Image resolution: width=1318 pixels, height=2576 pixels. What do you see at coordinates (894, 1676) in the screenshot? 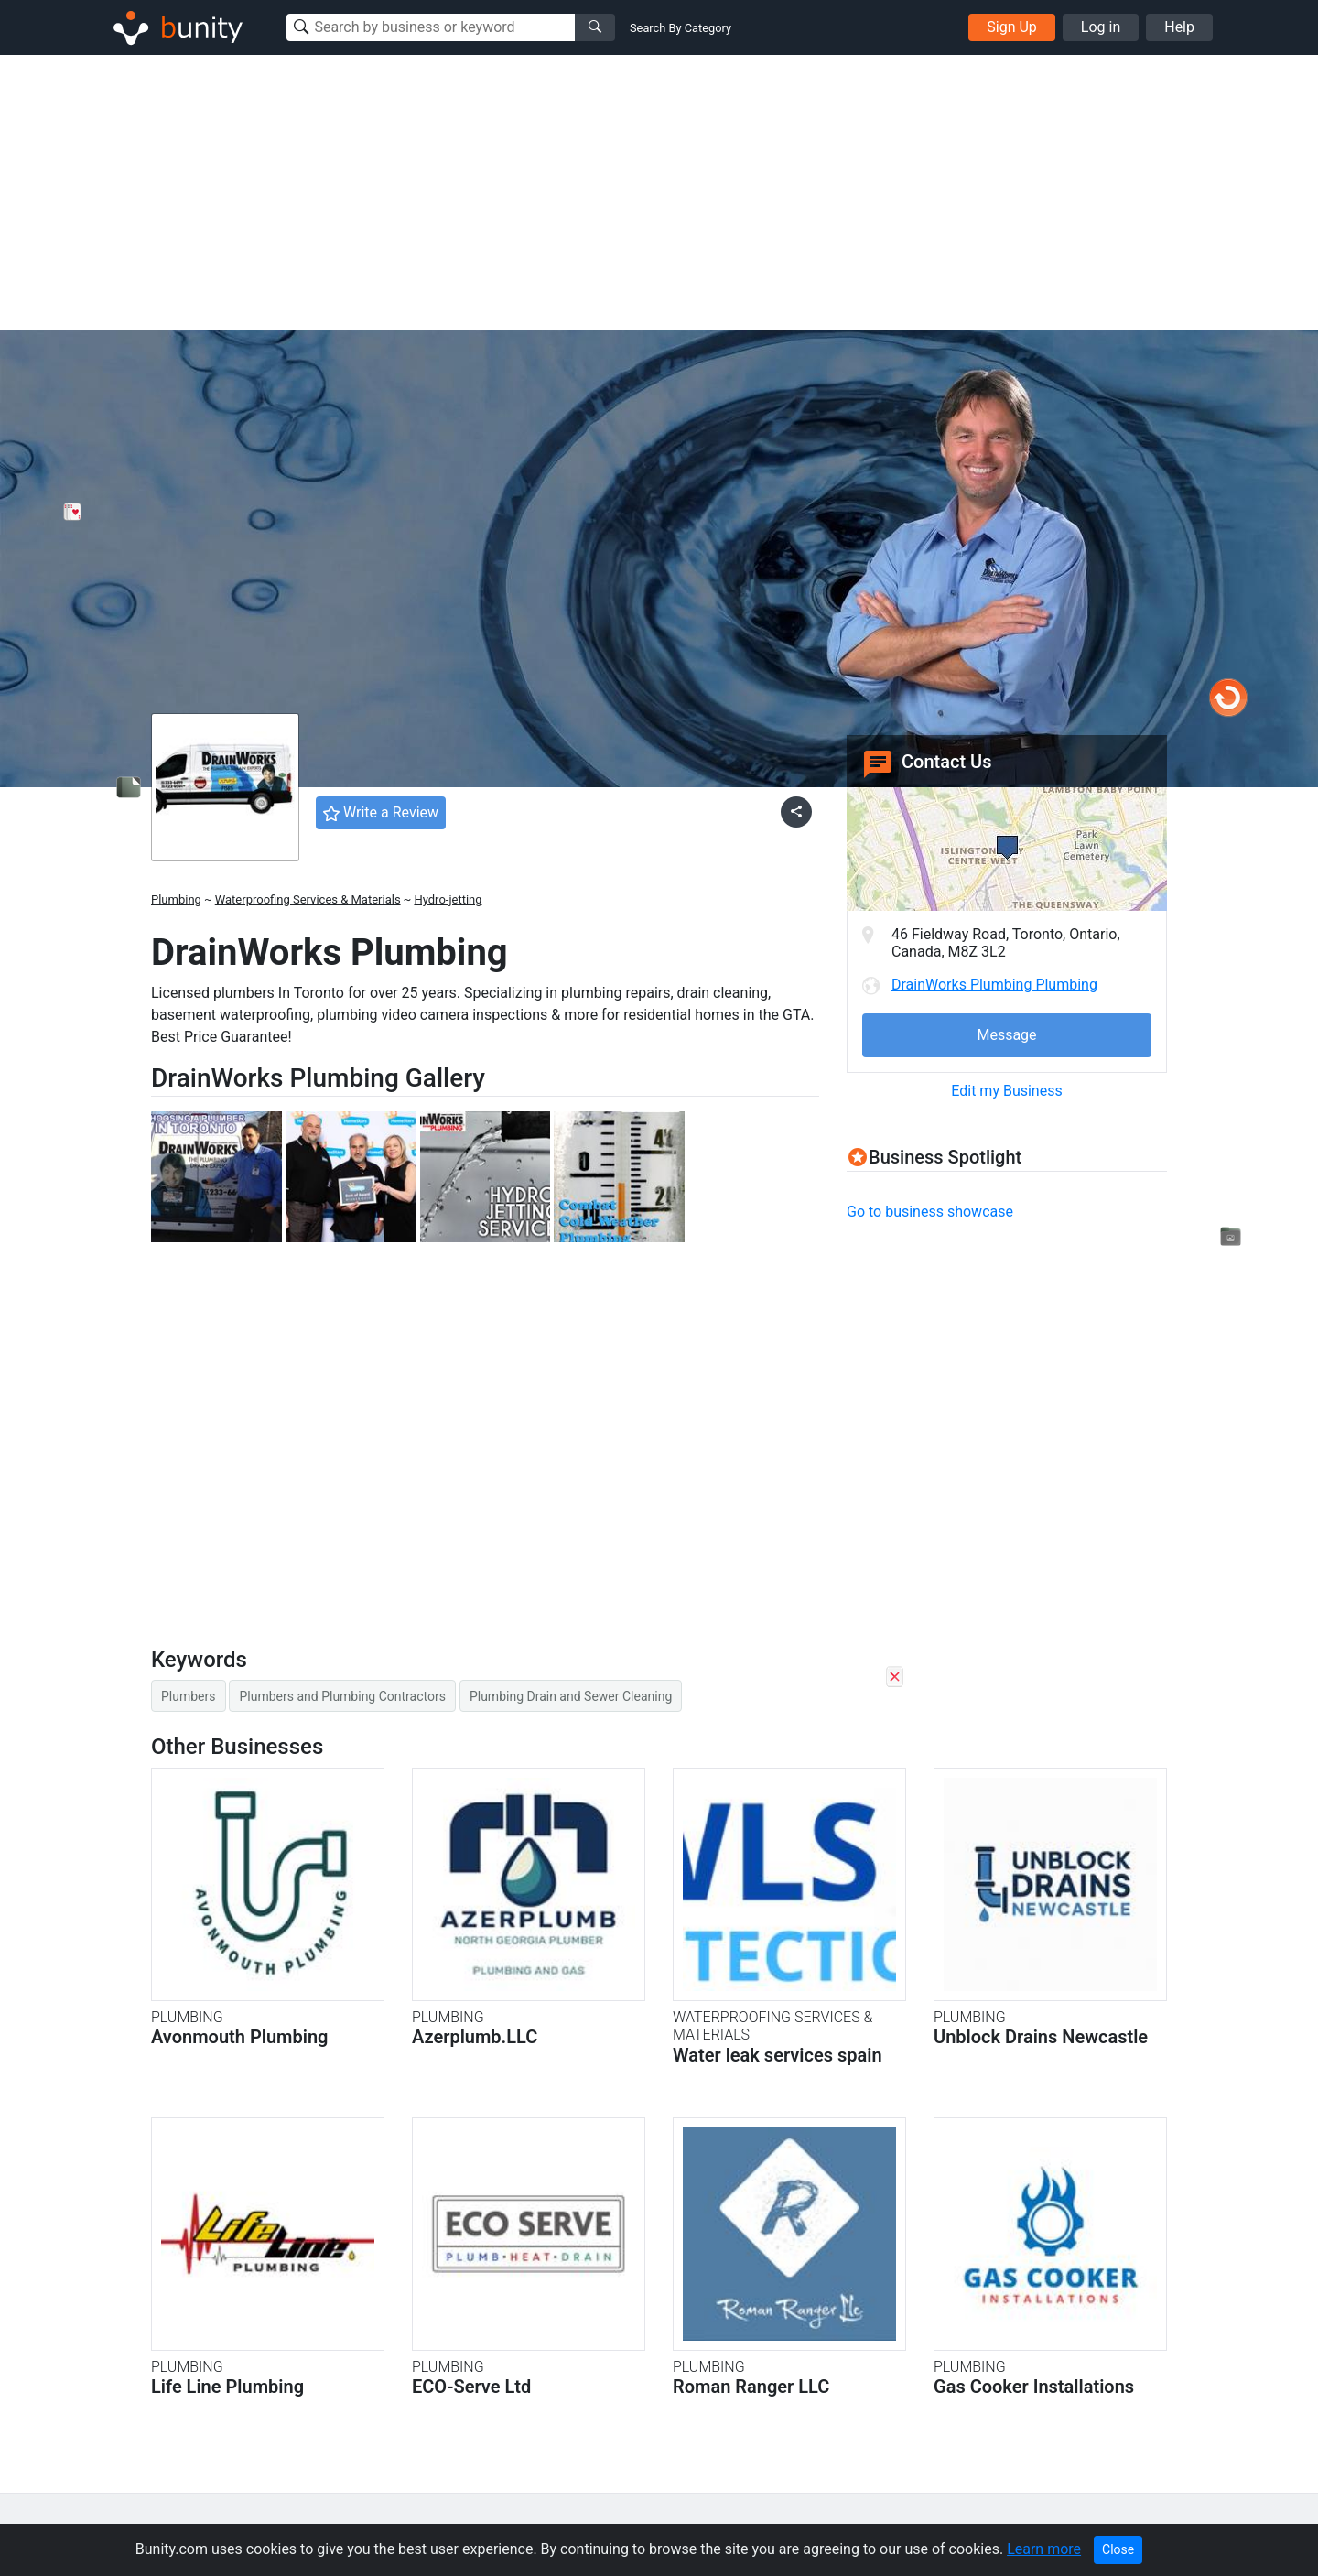
I see `a broken or invalid symbolic link file` at bounding box center [894, 1676].